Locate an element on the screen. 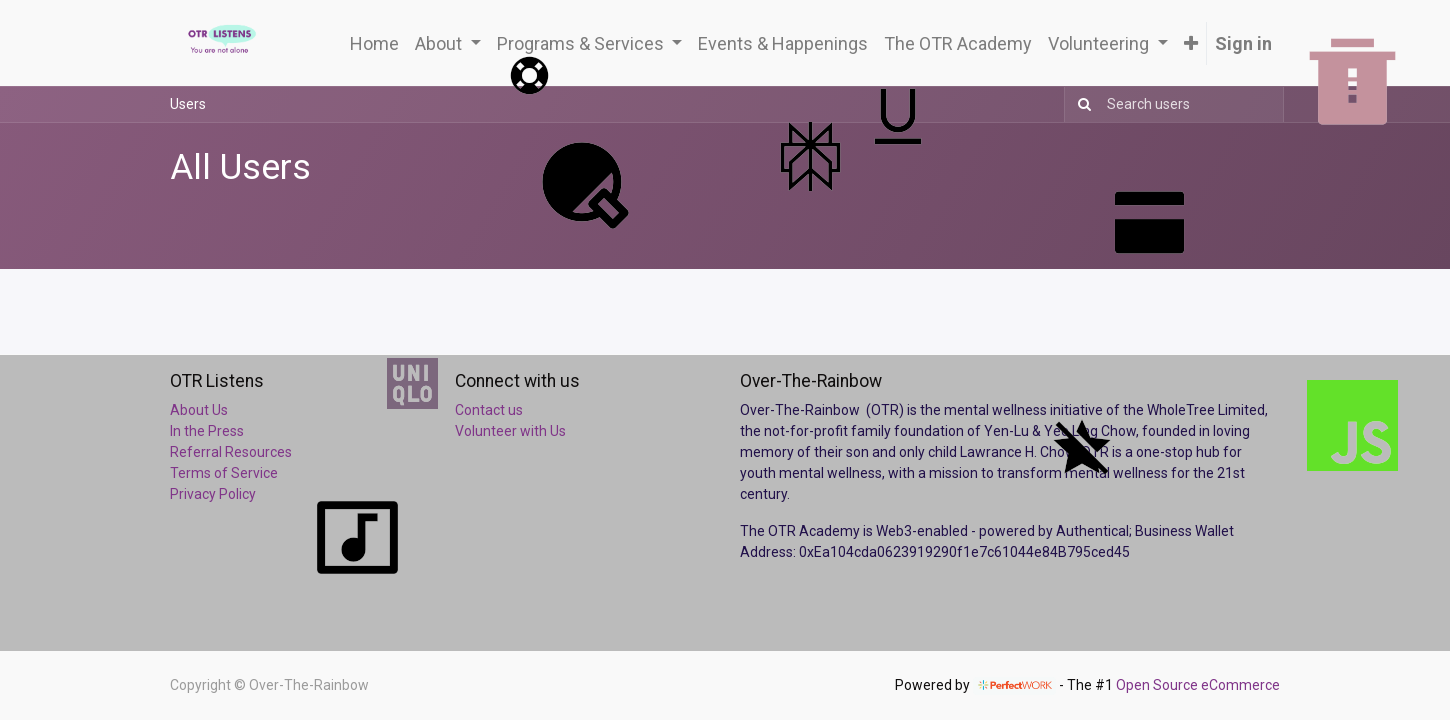 The image size is (1450, 720). access payment methods is located at coordinates (1149, 222).